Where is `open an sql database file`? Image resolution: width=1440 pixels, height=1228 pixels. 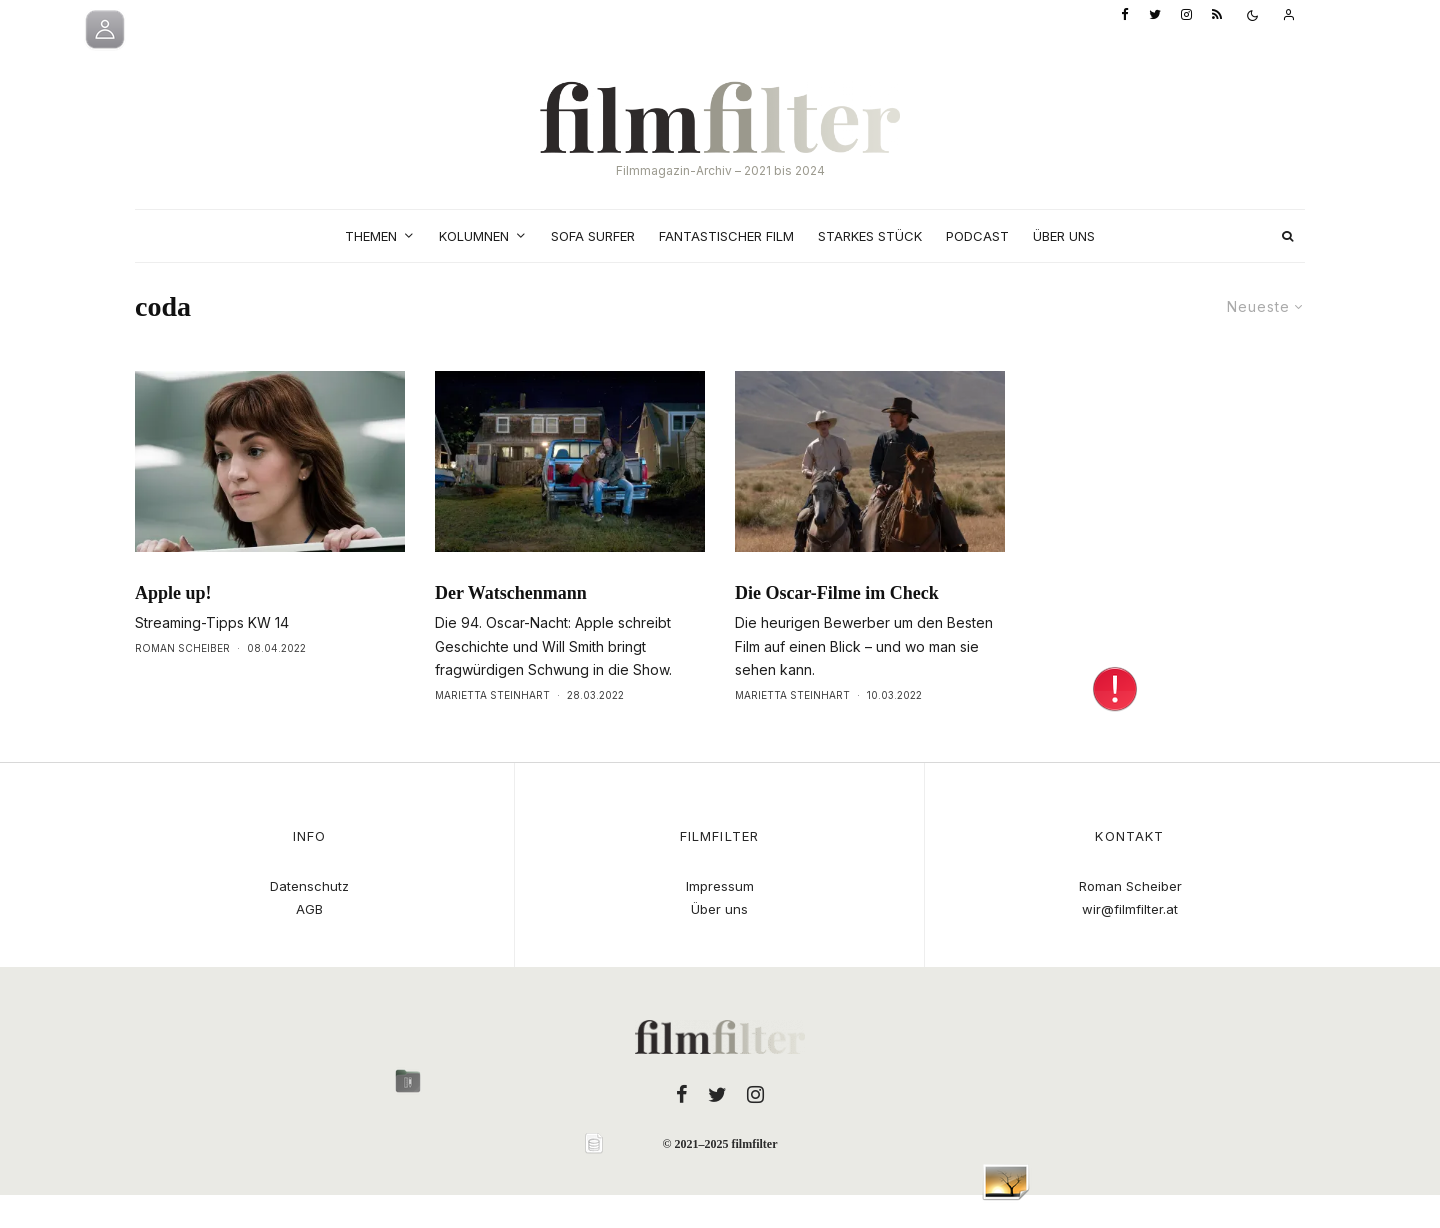
open an sql database file is located at coordinates (594, 1143).